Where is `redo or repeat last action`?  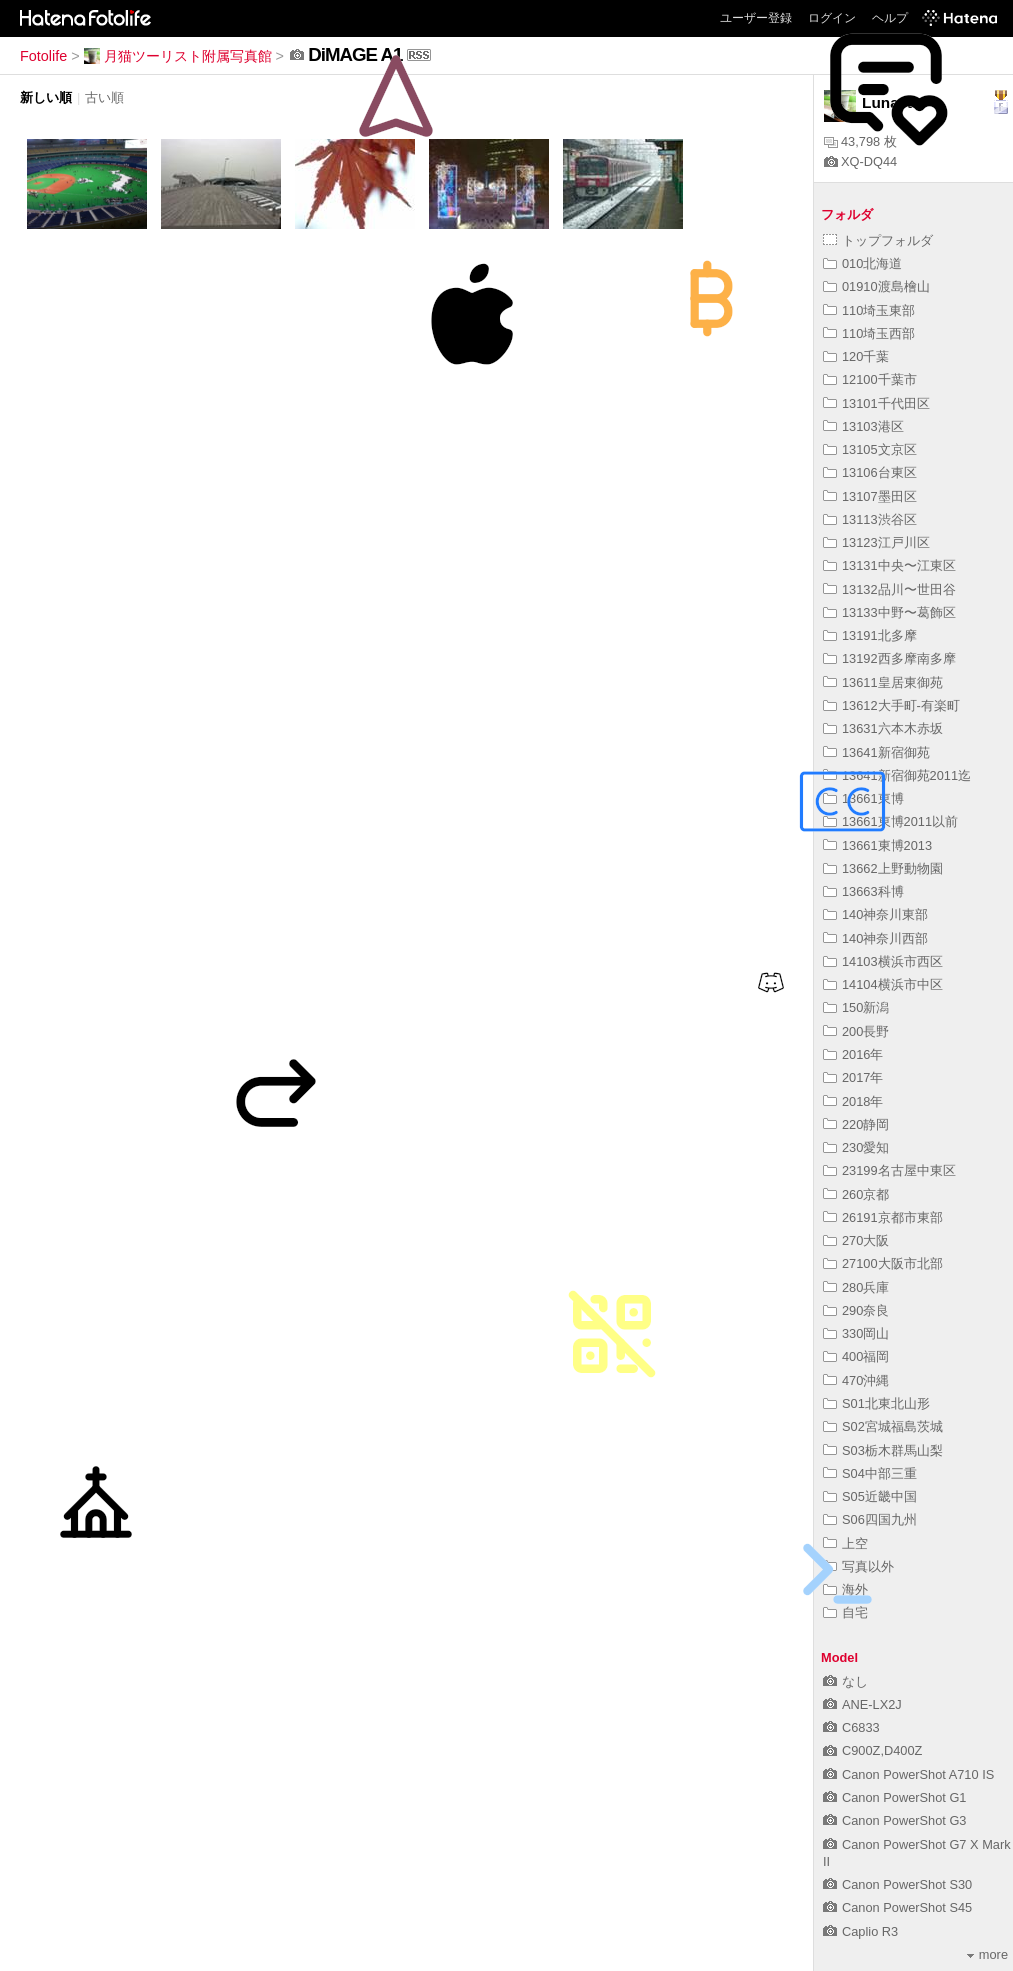 redo or repeat last action is located at coordinates (276, 1096).